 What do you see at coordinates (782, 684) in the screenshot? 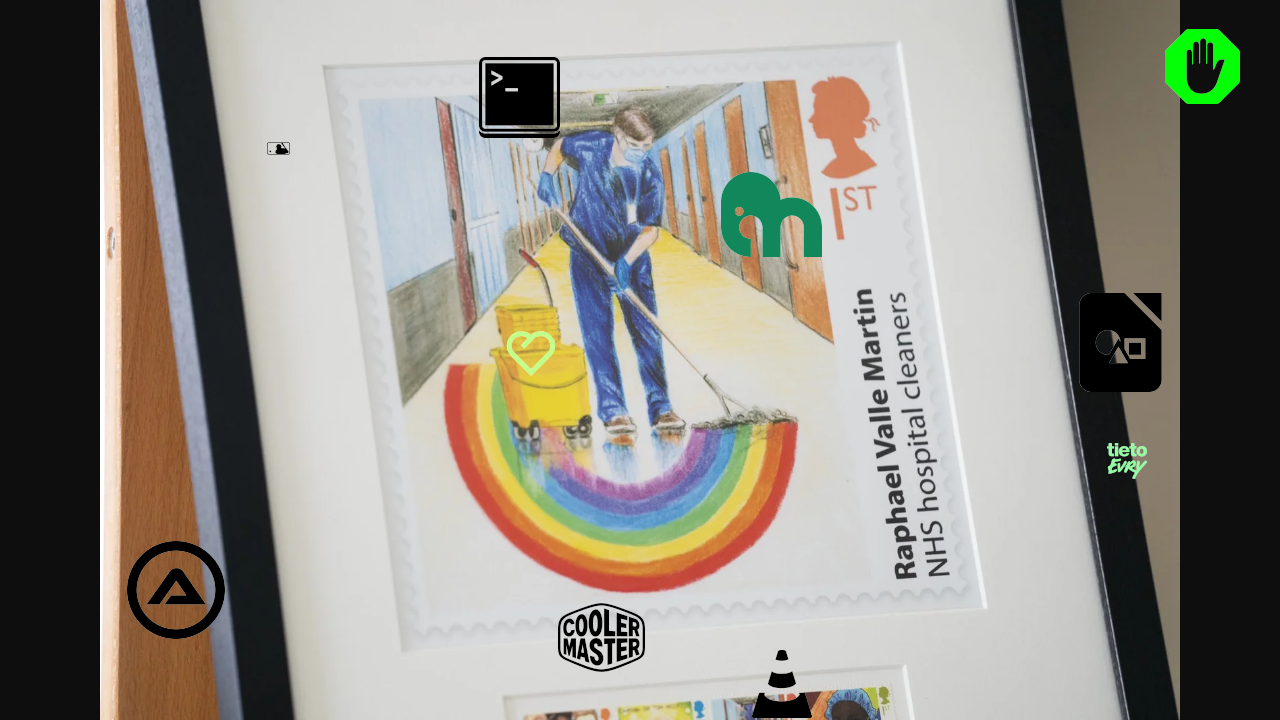
I see `open VLC media player` at bounding box center [782, 684].